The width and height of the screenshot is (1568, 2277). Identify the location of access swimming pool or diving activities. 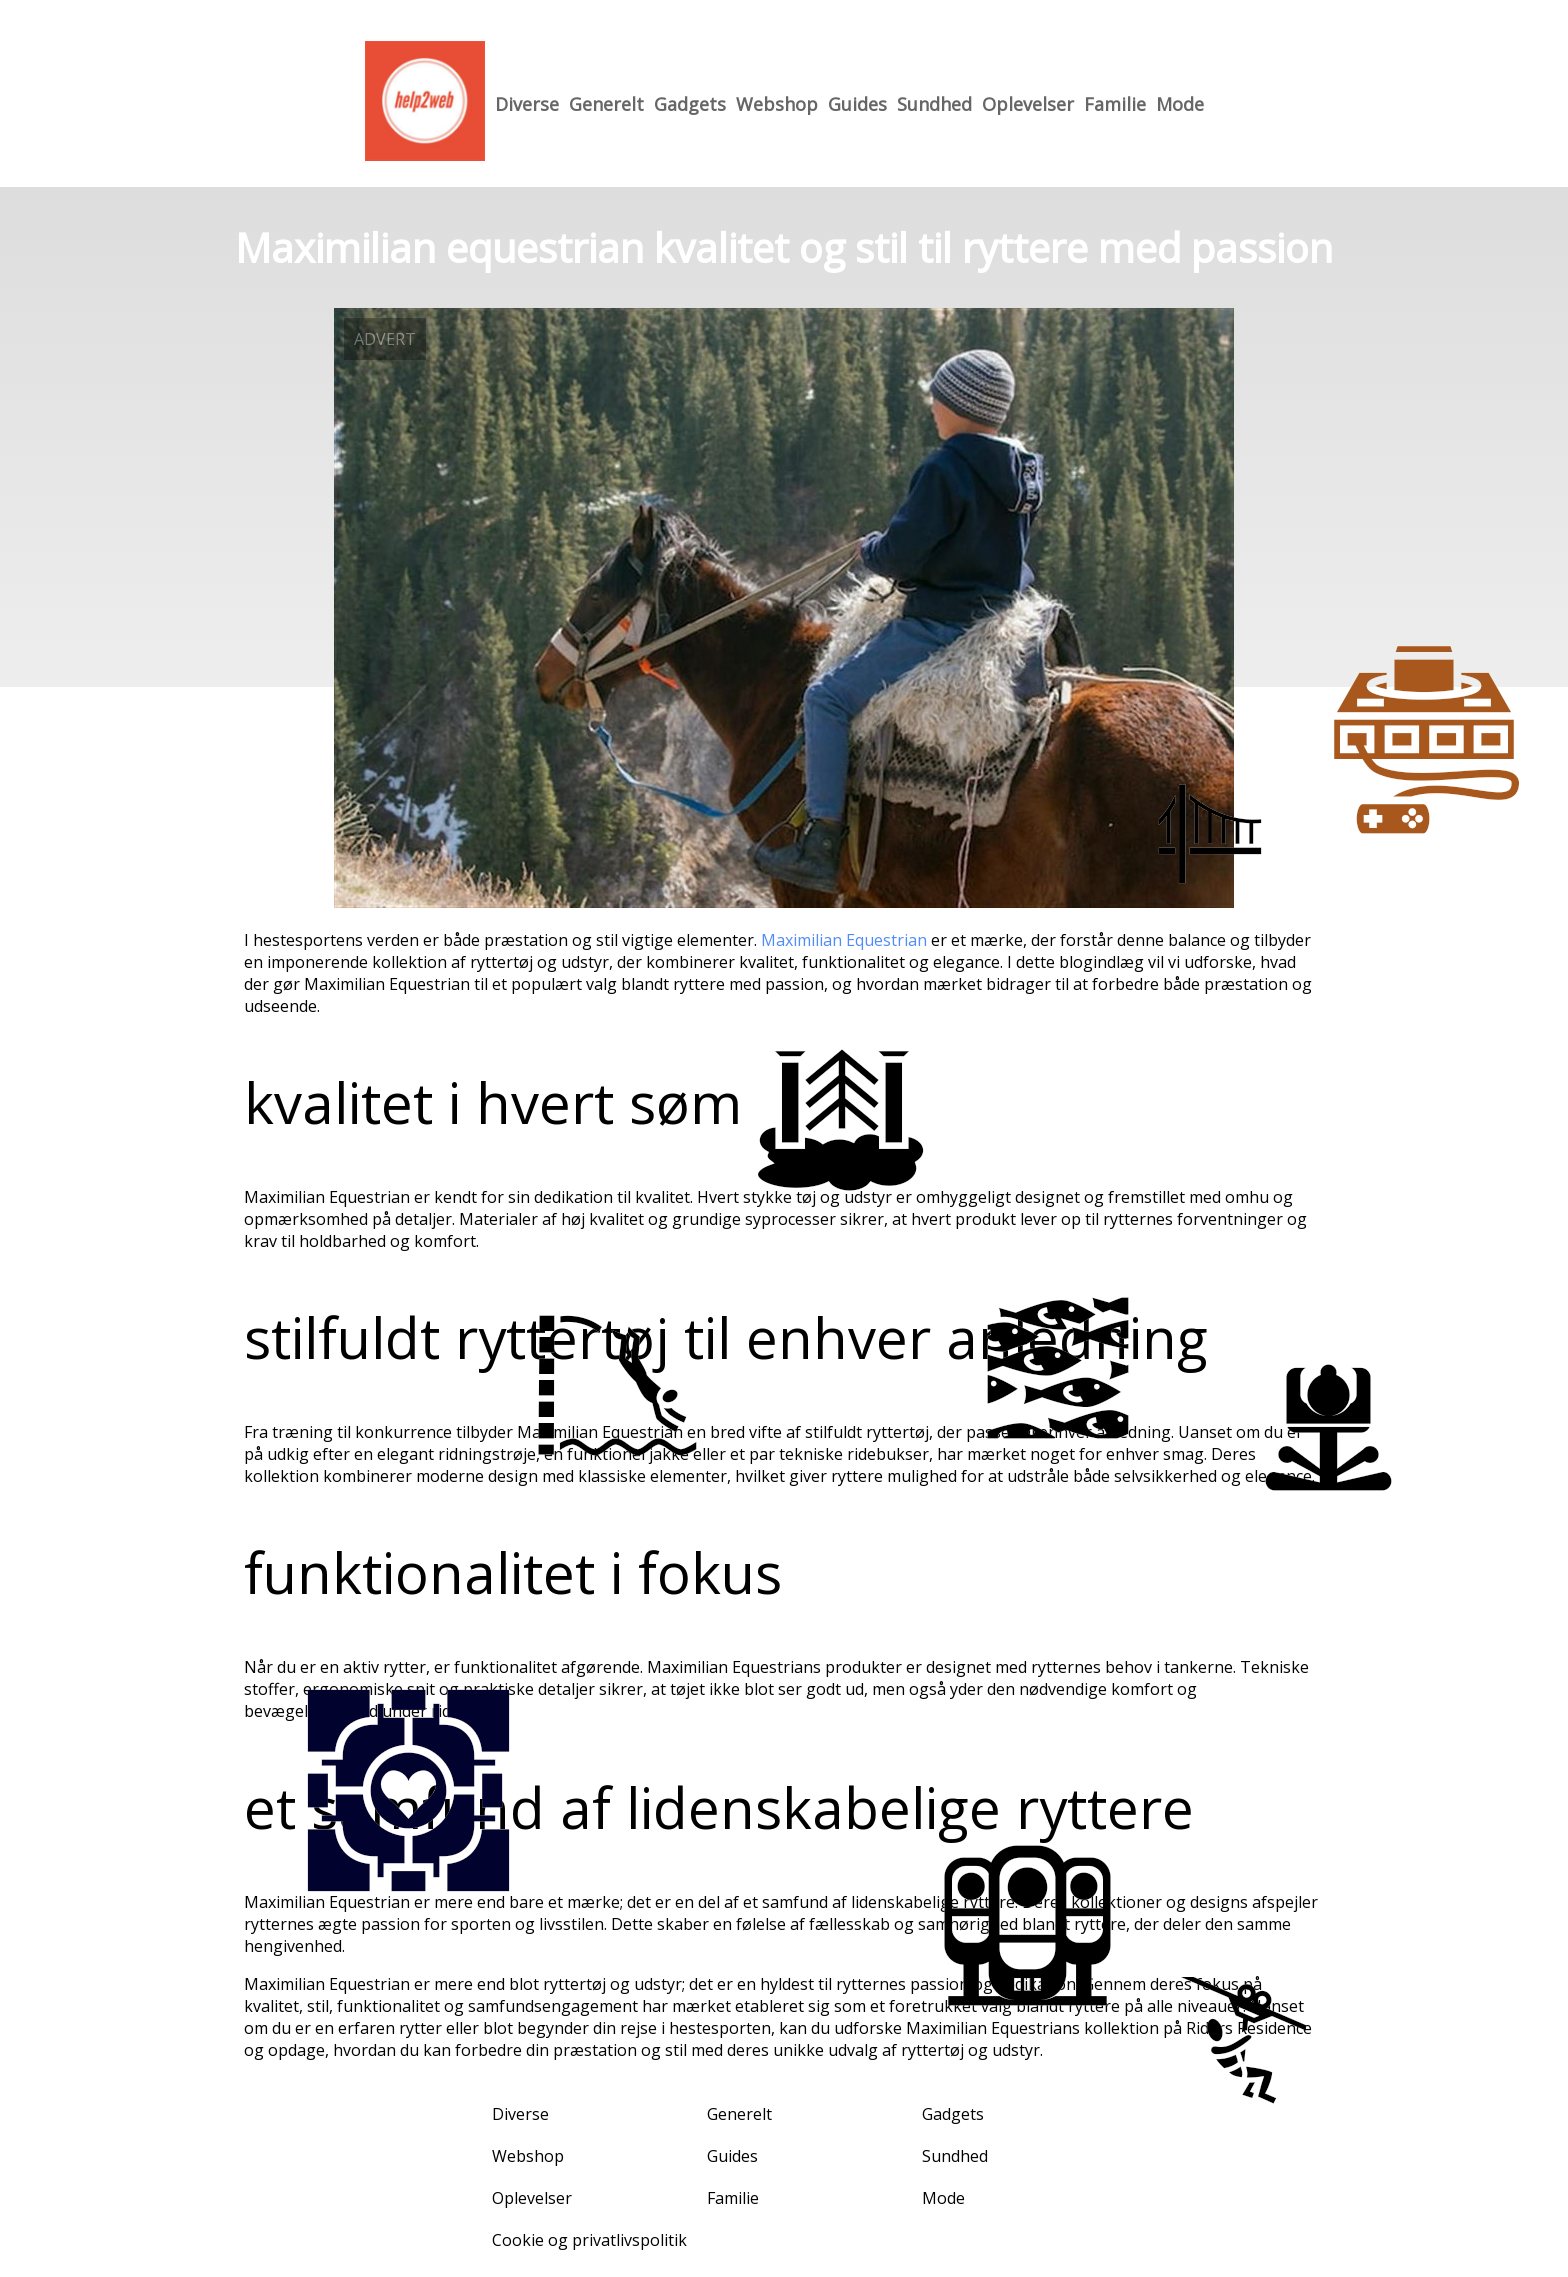
(616, 1377).